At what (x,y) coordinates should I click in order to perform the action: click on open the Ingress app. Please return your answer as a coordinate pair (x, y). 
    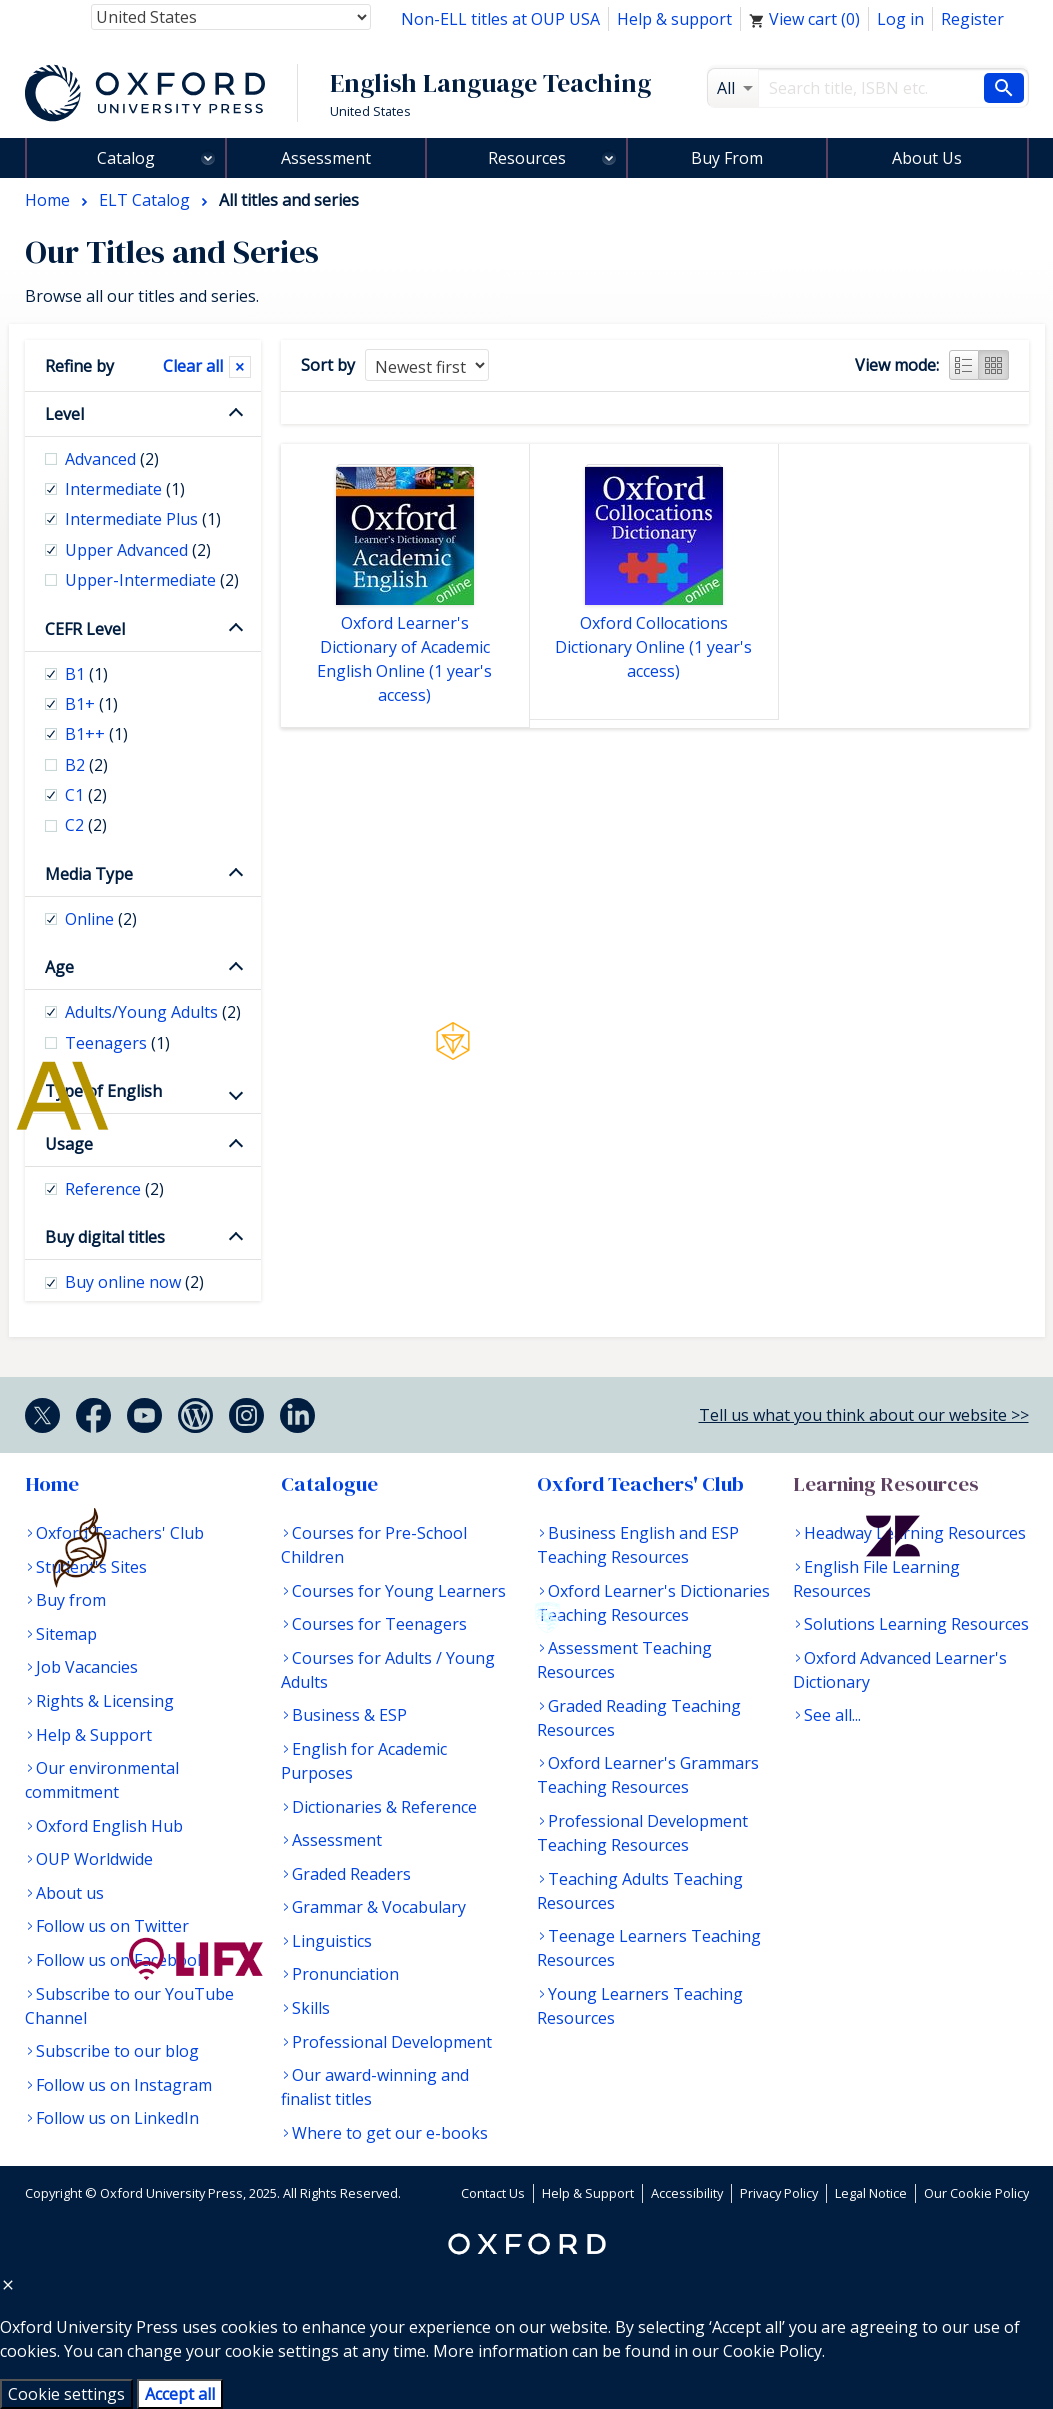
    Looking at the image, I should click on (453, 1041).